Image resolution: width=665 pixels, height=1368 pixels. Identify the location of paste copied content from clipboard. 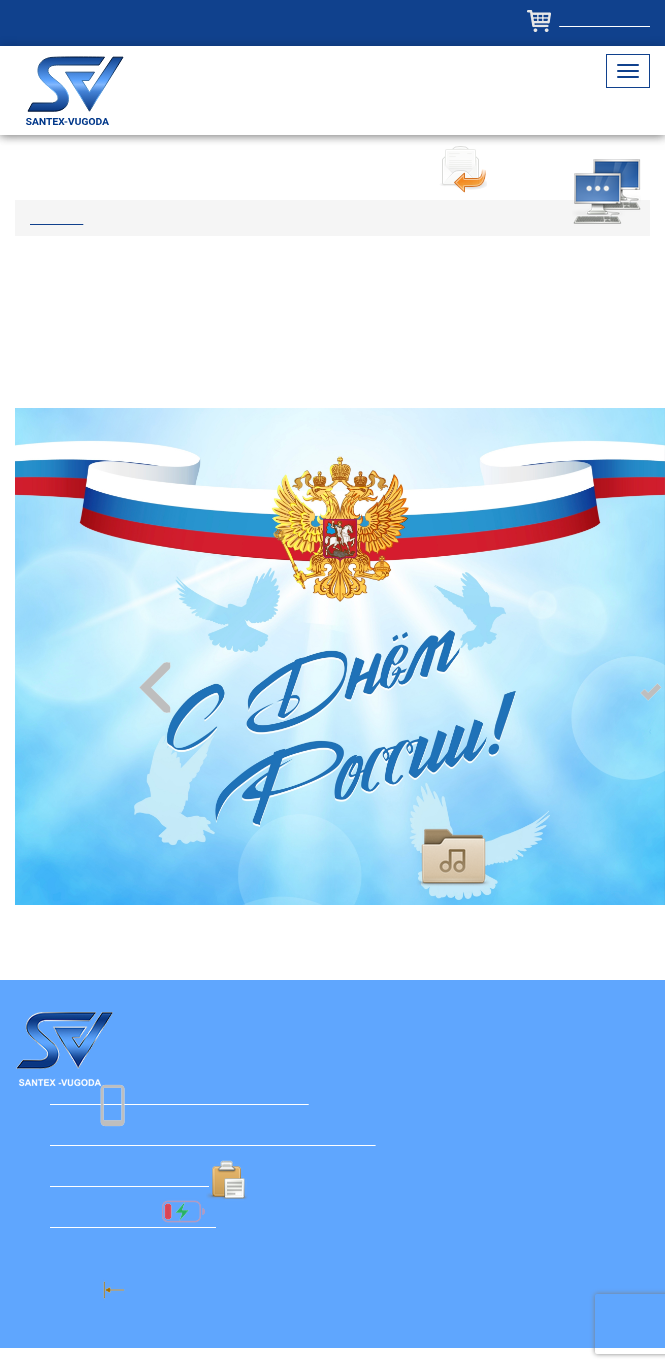
(228, 1181).